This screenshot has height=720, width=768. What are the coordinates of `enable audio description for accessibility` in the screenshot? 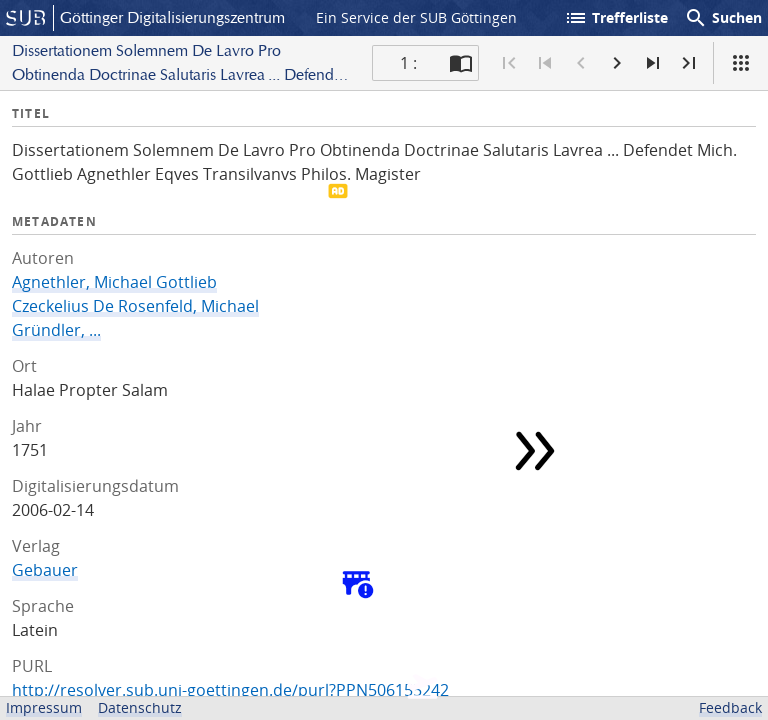 It's located at (338, 191).